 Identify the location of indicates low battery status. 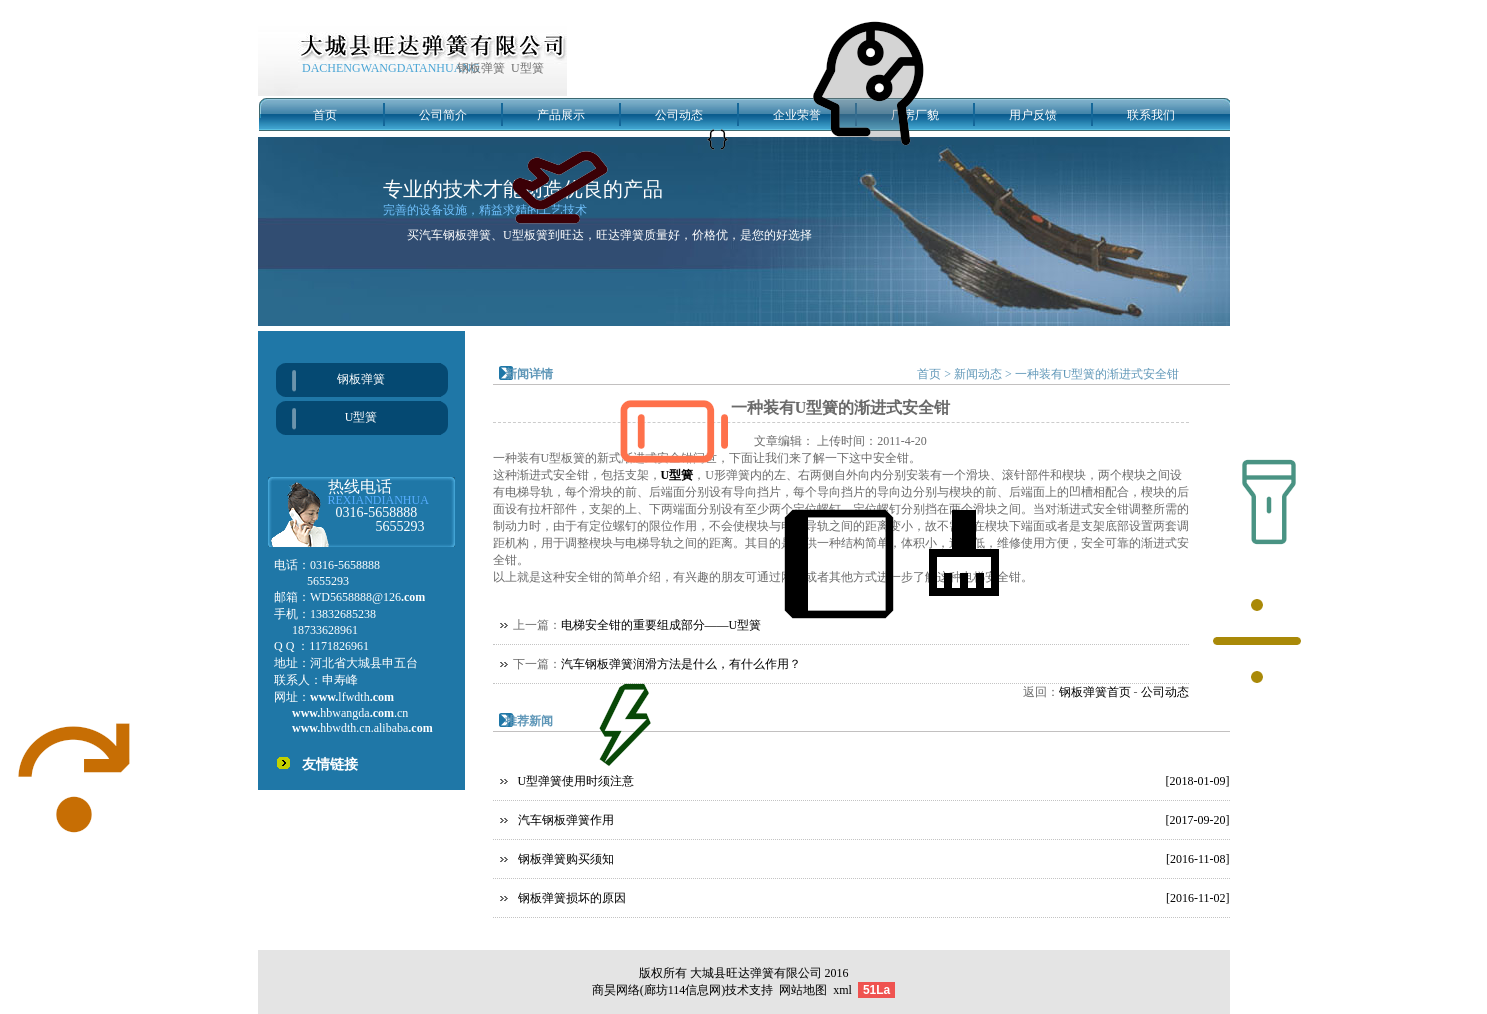
(672, 431).